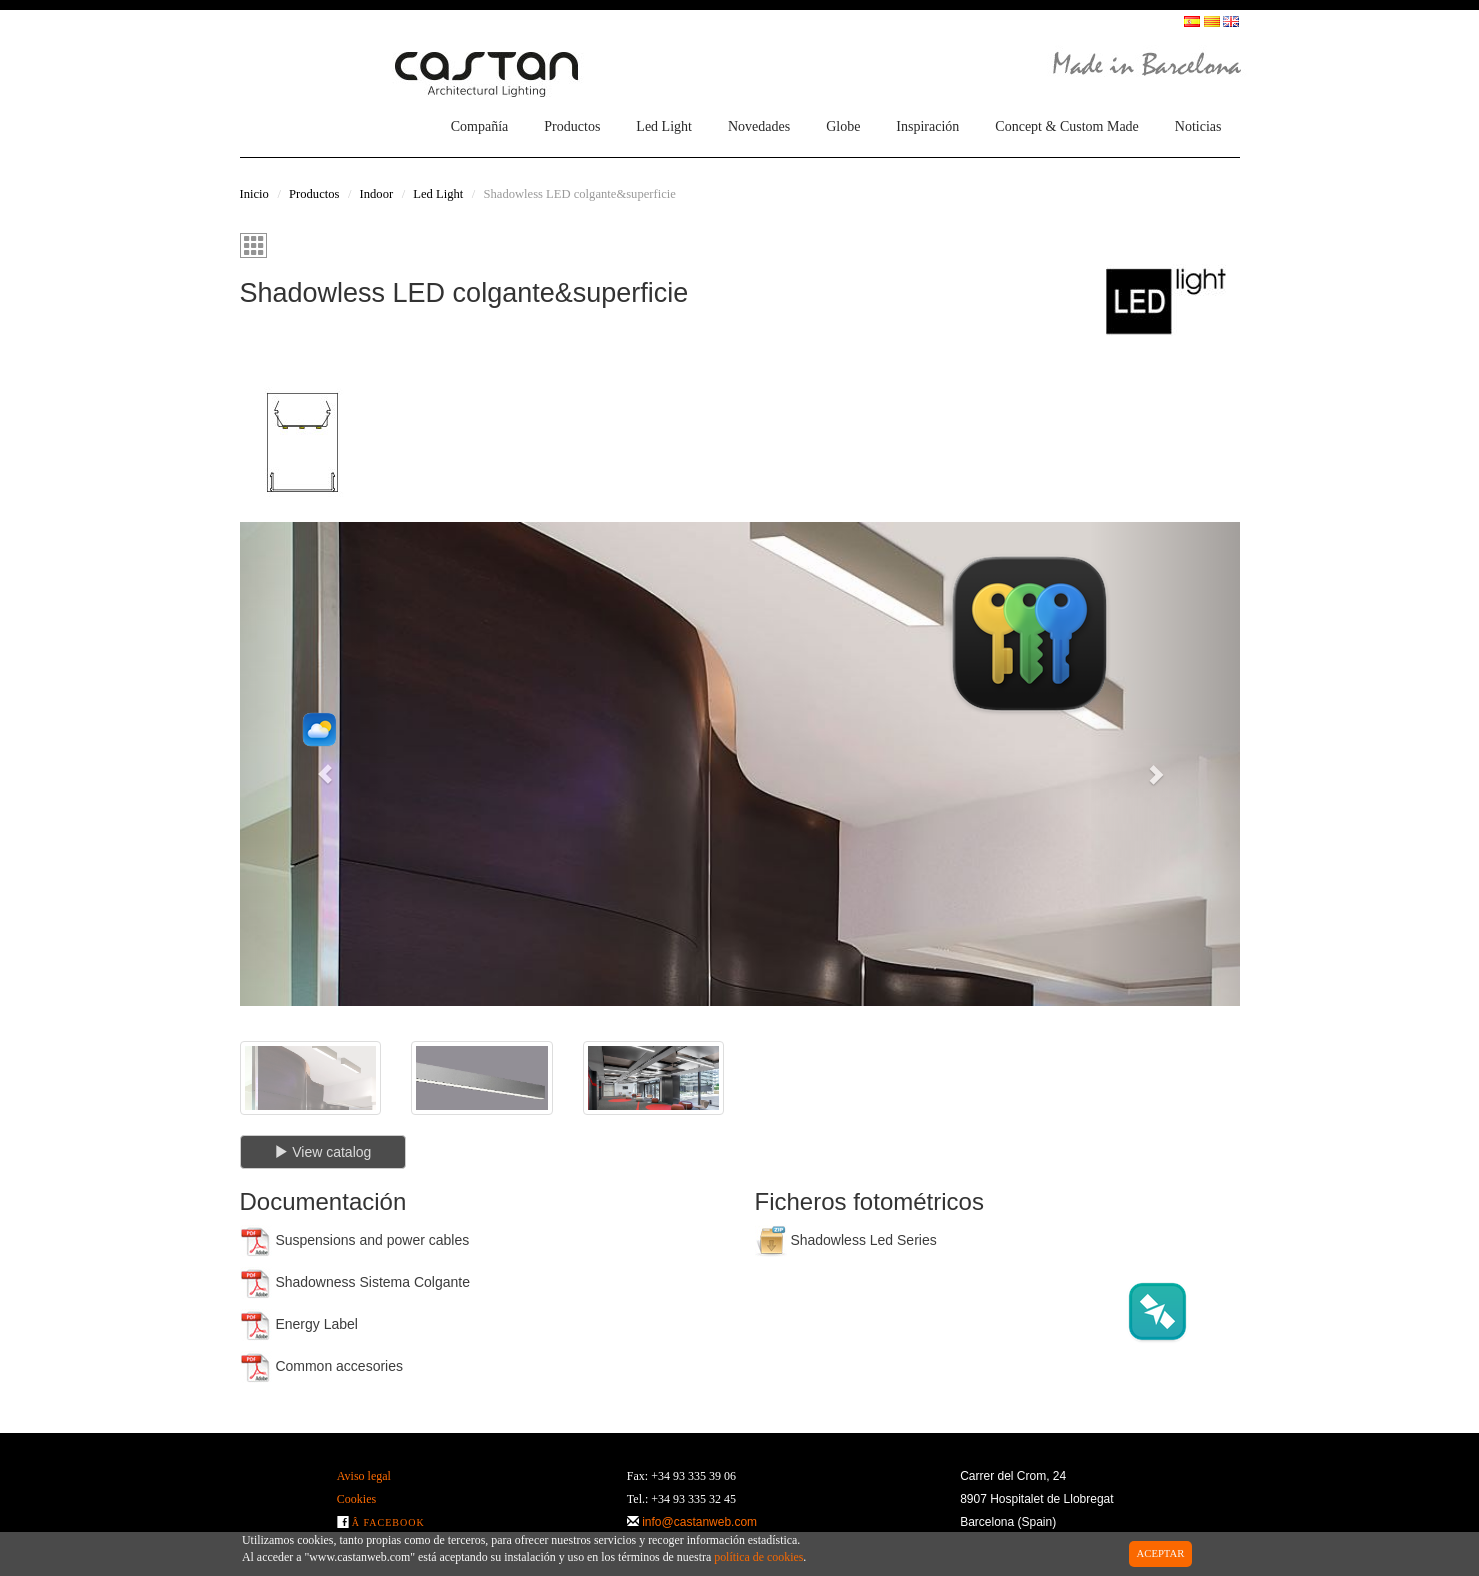 Image resolution: width=1479 pixels, height=1576 pixels. What do you see at coordinates (1029, 633) in the screenshot?
I see `open the passwords app` at bounding box center [1029, 633].